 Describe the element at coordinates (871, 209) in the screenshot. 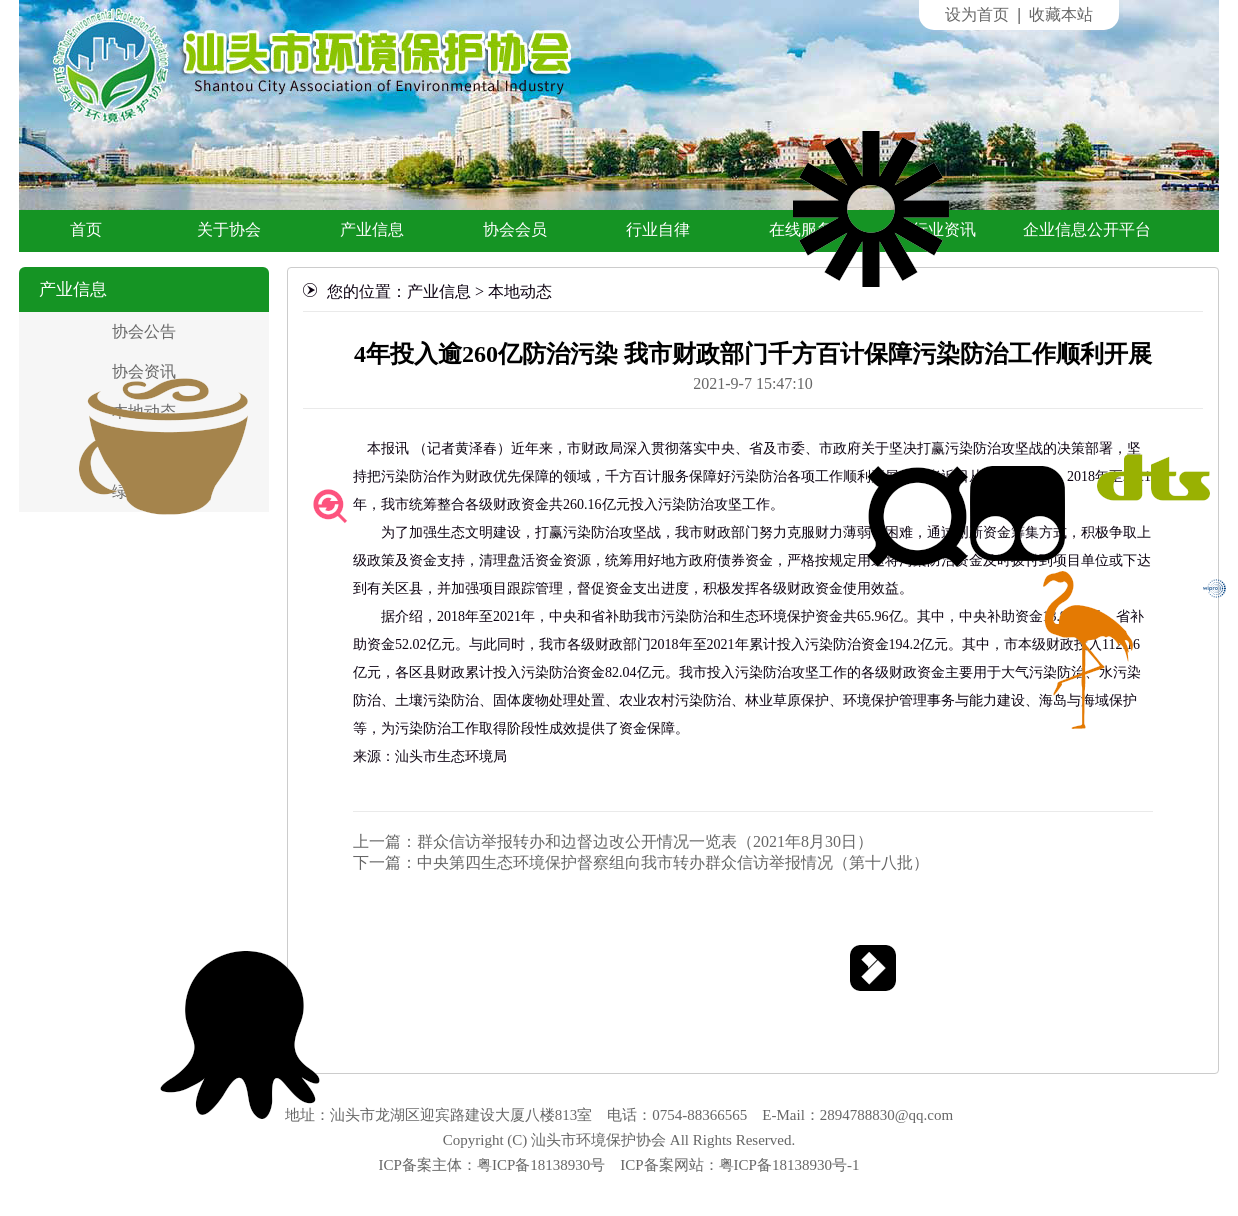

I see `open loom video messaging app` at that location.